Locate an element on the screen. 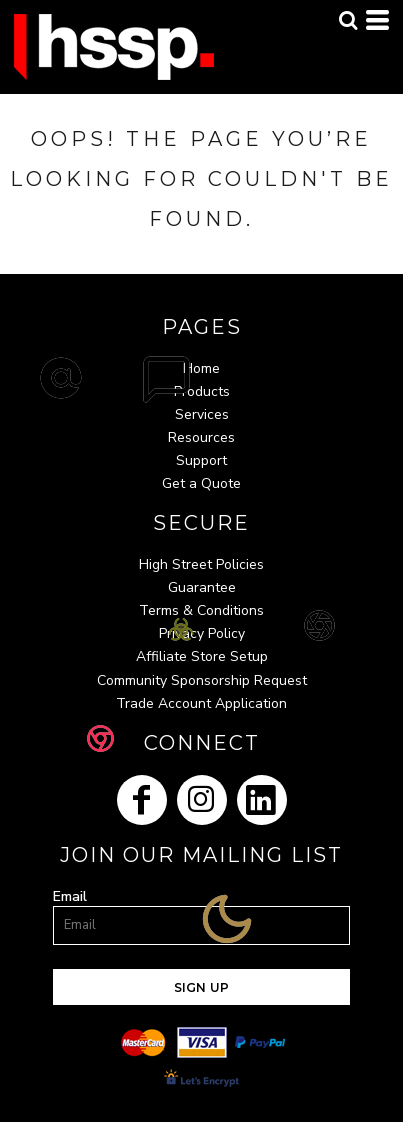 The height and width of the screenshot is (1122, 403). adjust camera aperture settings is located at coordinates (319, 625).